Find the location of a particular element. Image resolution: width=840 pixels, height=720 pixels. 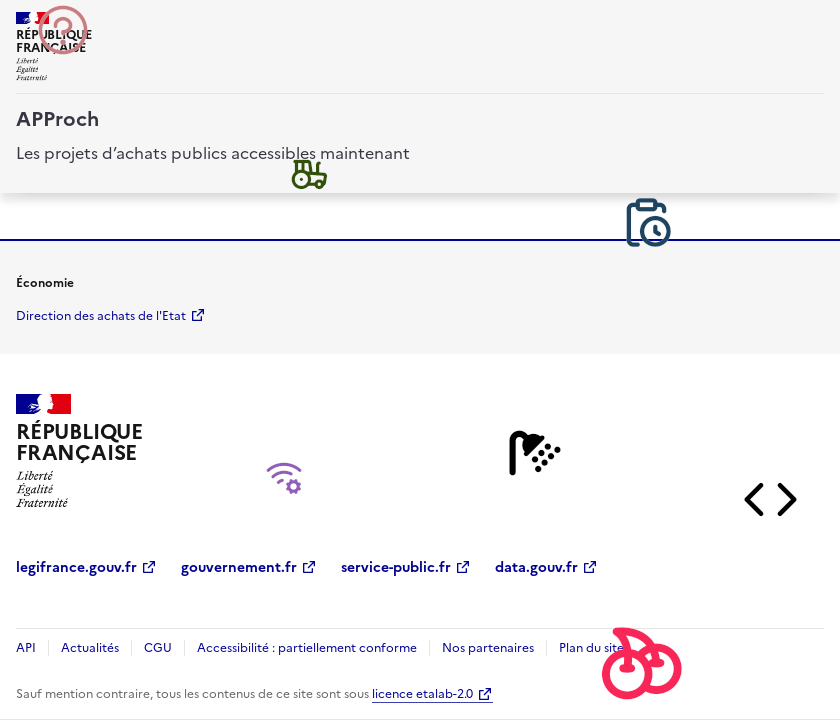

view or edit source code is located at coordinates (770, 499).